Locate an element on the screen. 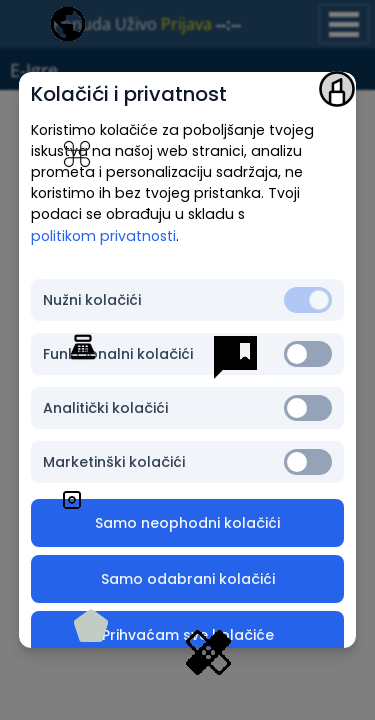 This screenshot has width=375, height=720. access saved comments or notes is located at coordinates (235, 357).